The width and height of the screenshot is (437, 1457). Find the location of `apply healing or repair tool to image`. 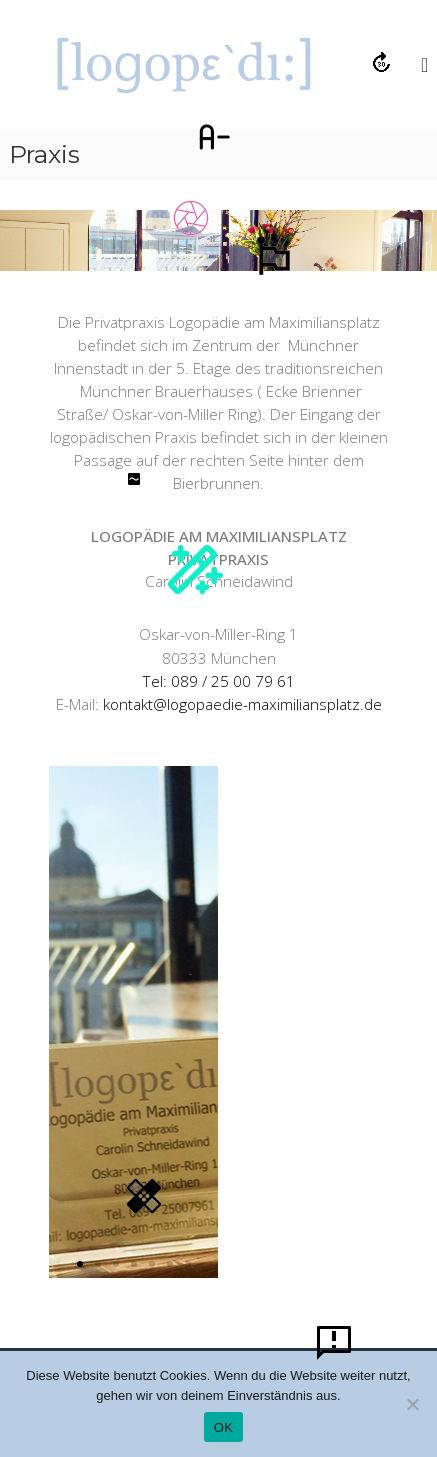

apply healing or repair tool to image is located at coordinates (144, 1196).